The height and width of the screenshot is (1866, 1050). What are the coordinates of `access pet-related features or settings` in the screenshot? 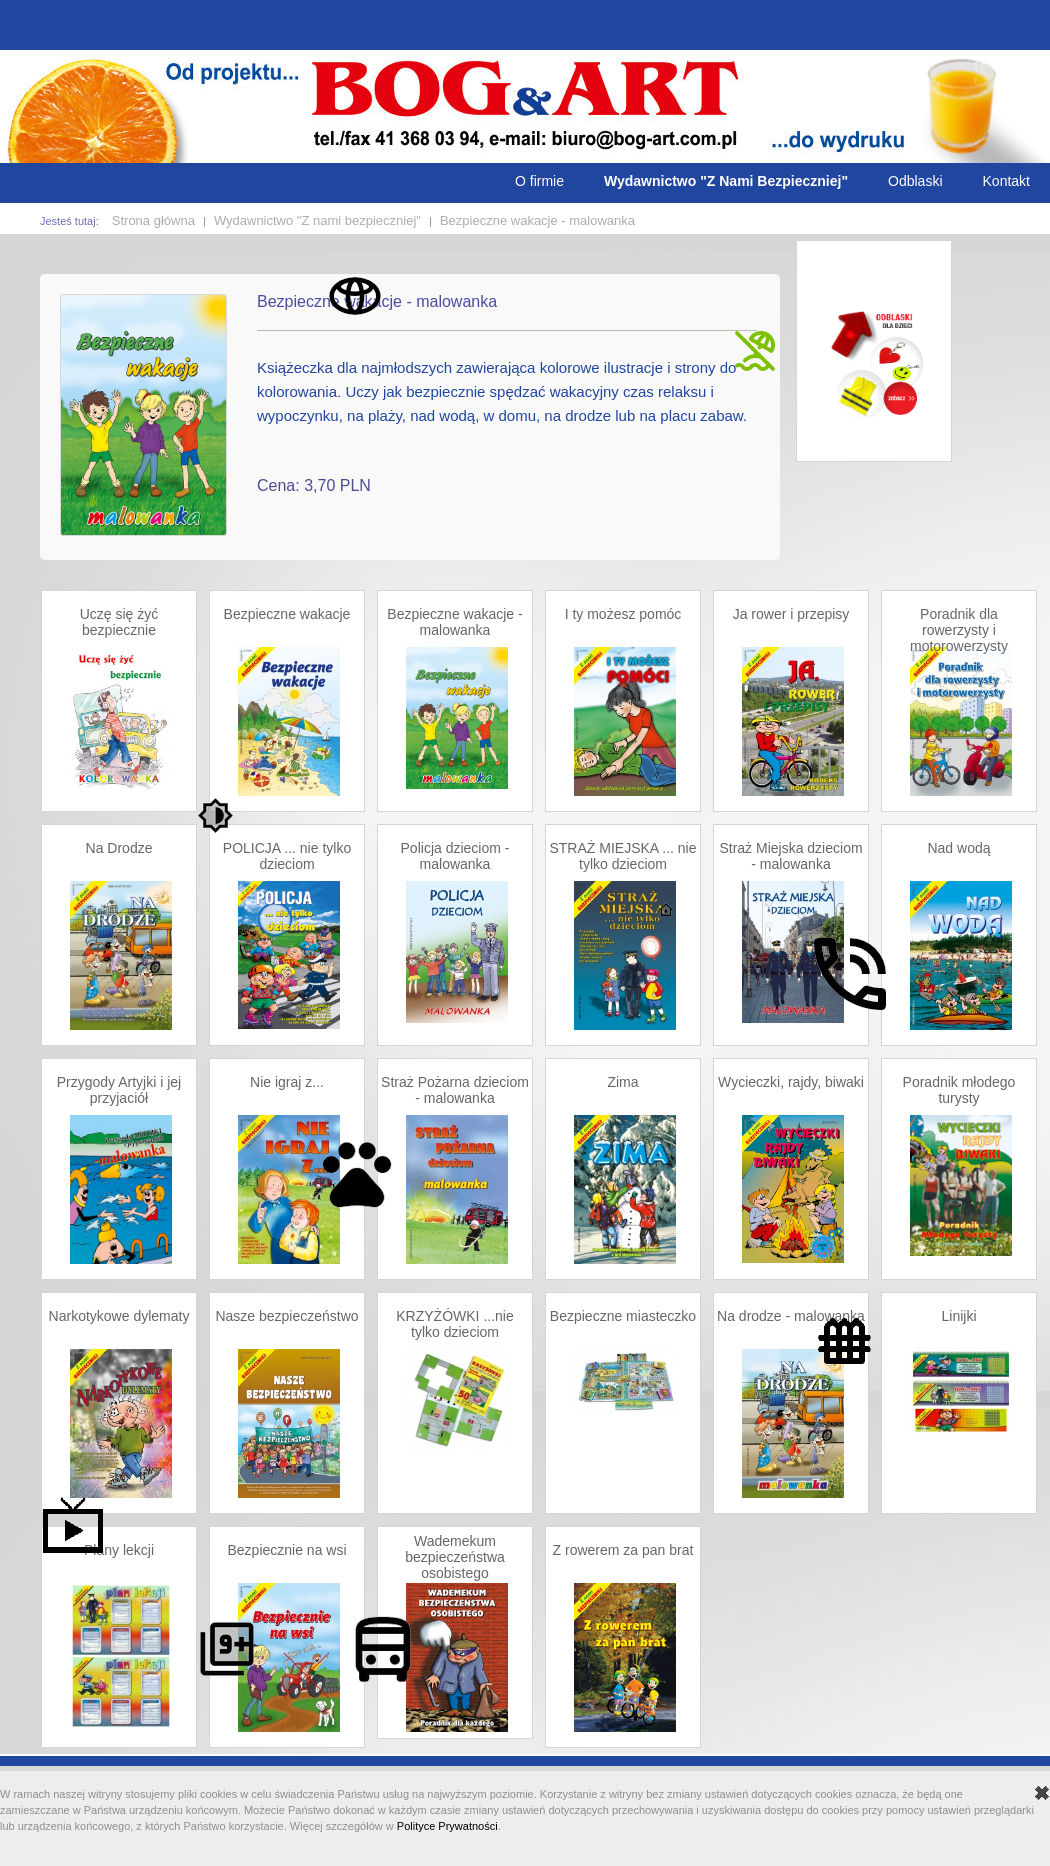 It's located at (357, 1173).